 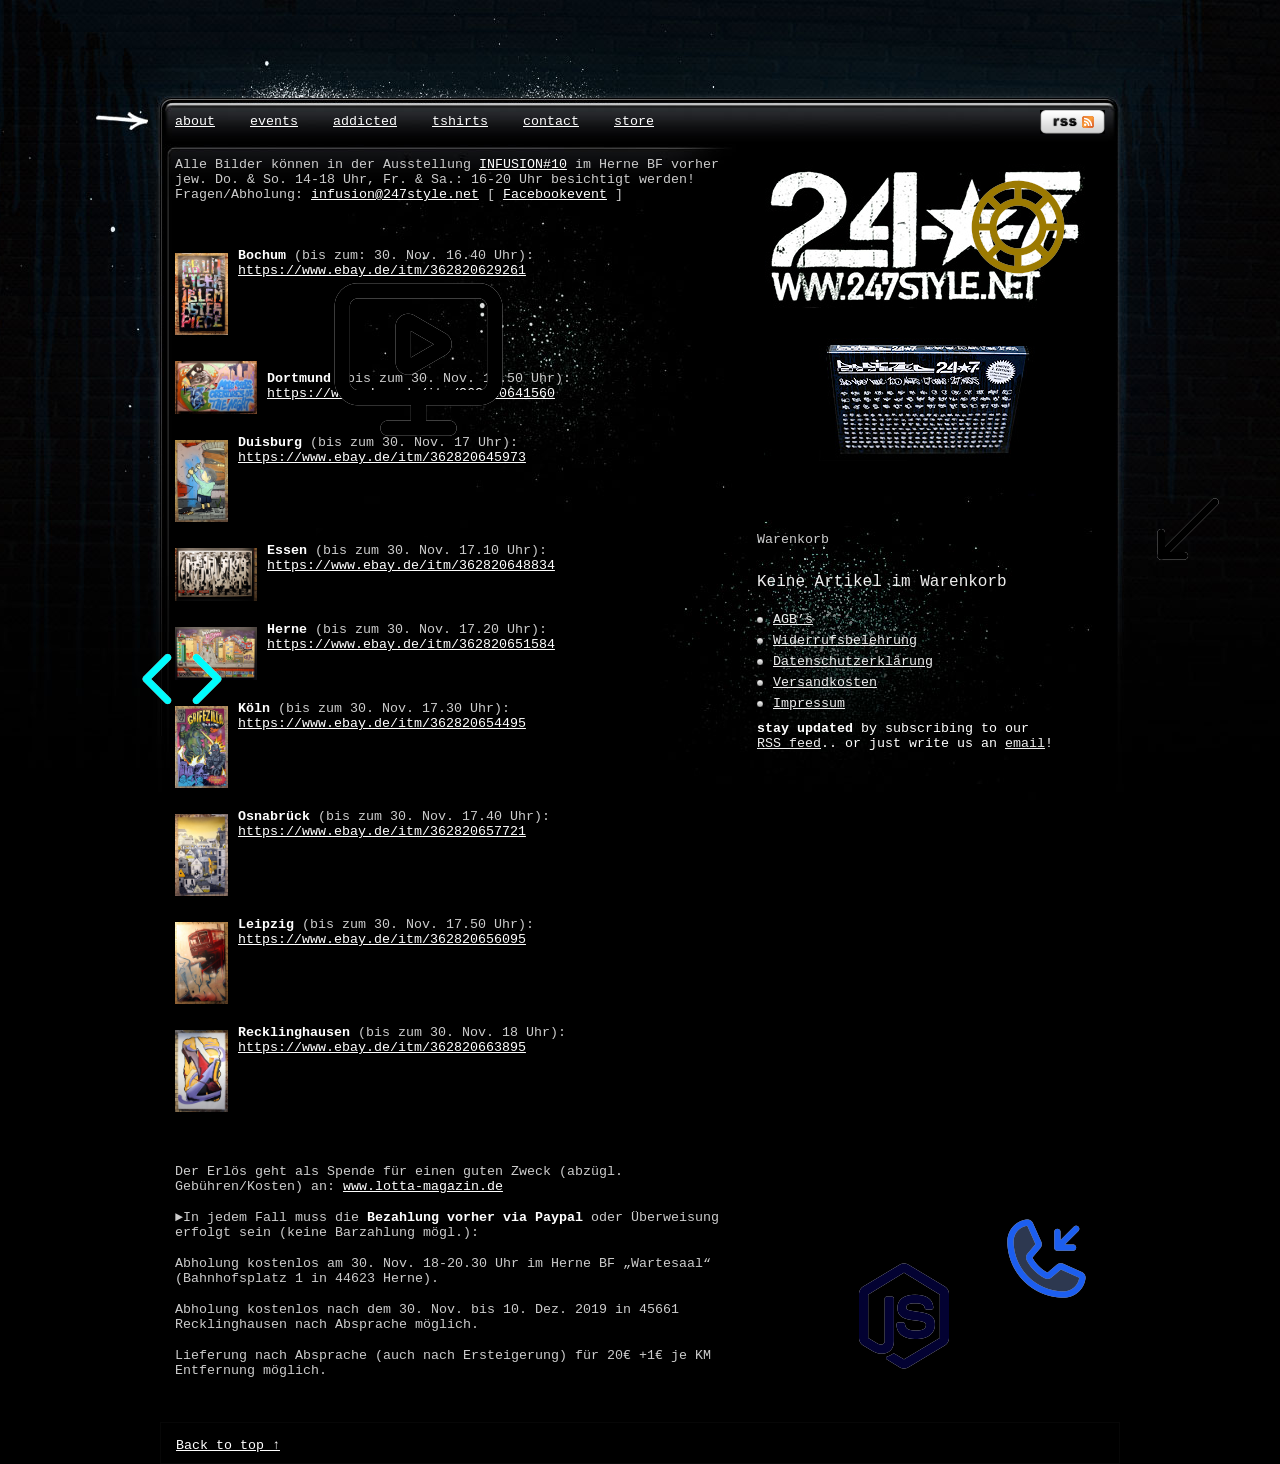 I want to click on move item to the bottom-left corner, so click(x=1188, y=529).